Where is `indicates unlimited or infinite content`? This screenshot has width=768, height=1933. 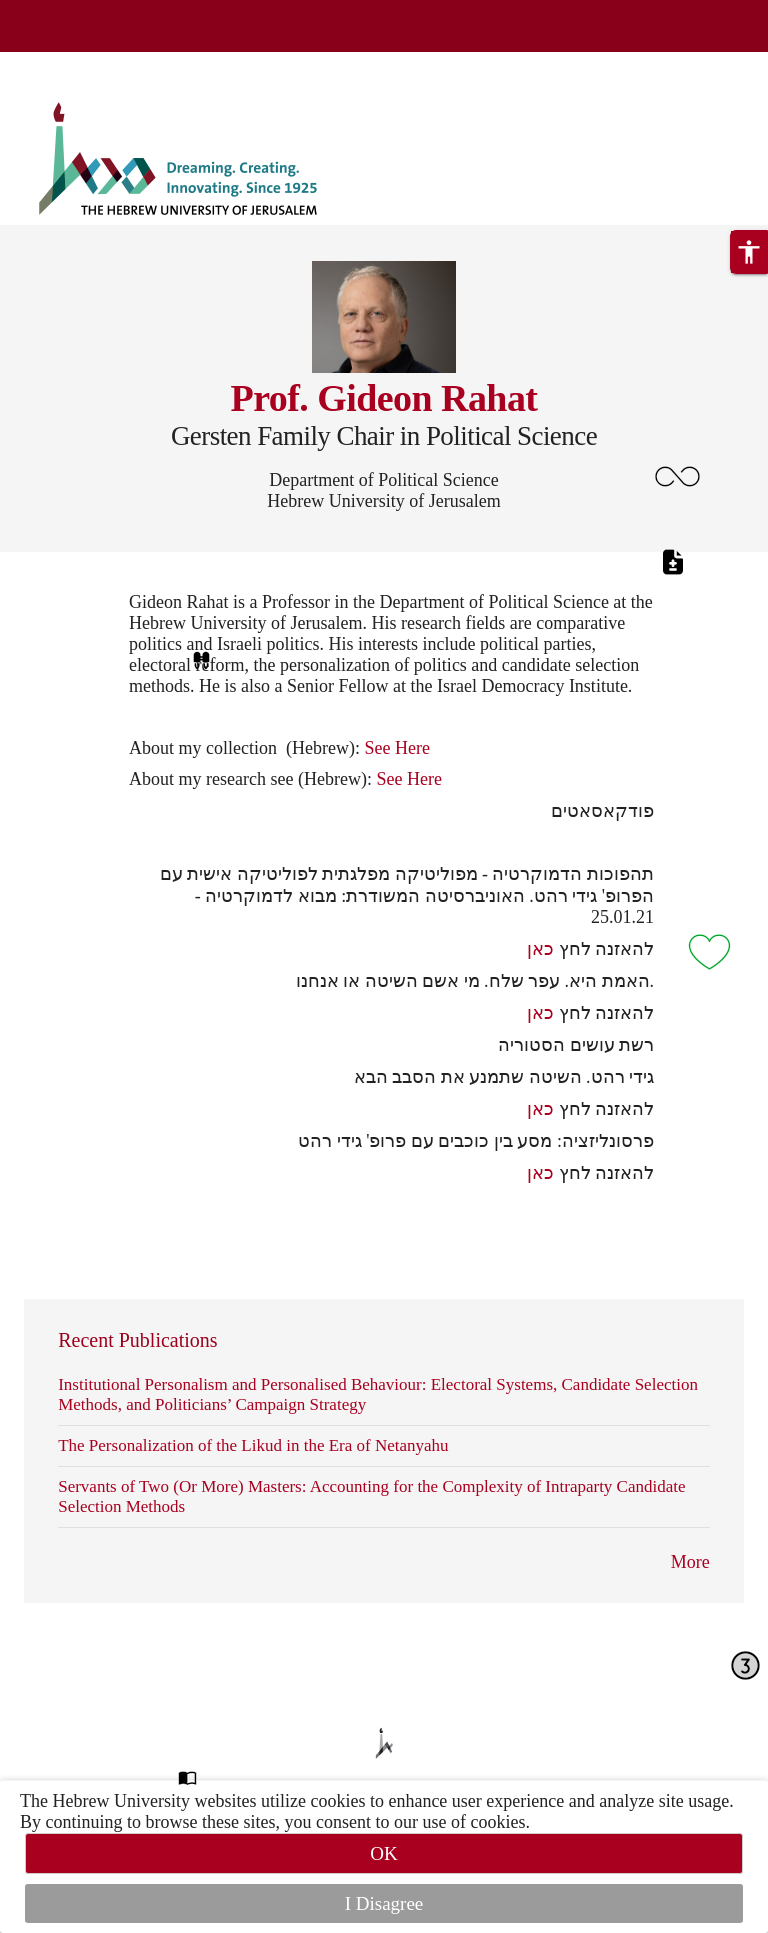 indicates unlimited or infinite content is located at coordinates (677, 476).